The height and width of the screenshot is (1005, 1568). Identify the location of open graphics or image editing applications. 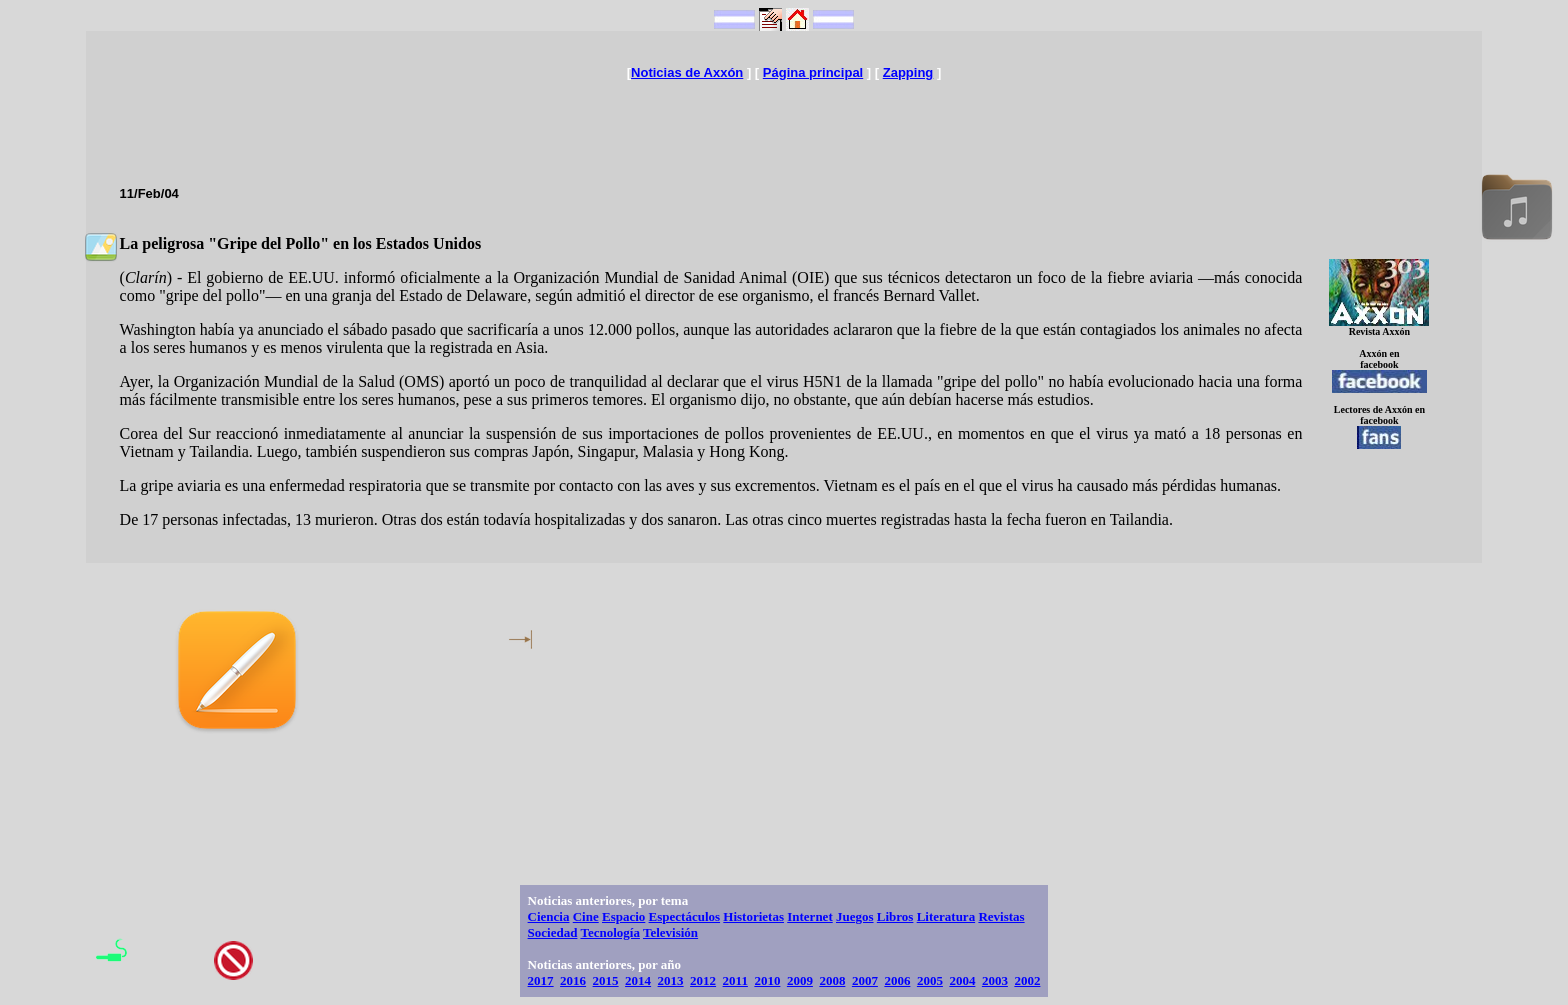
(101, 247).